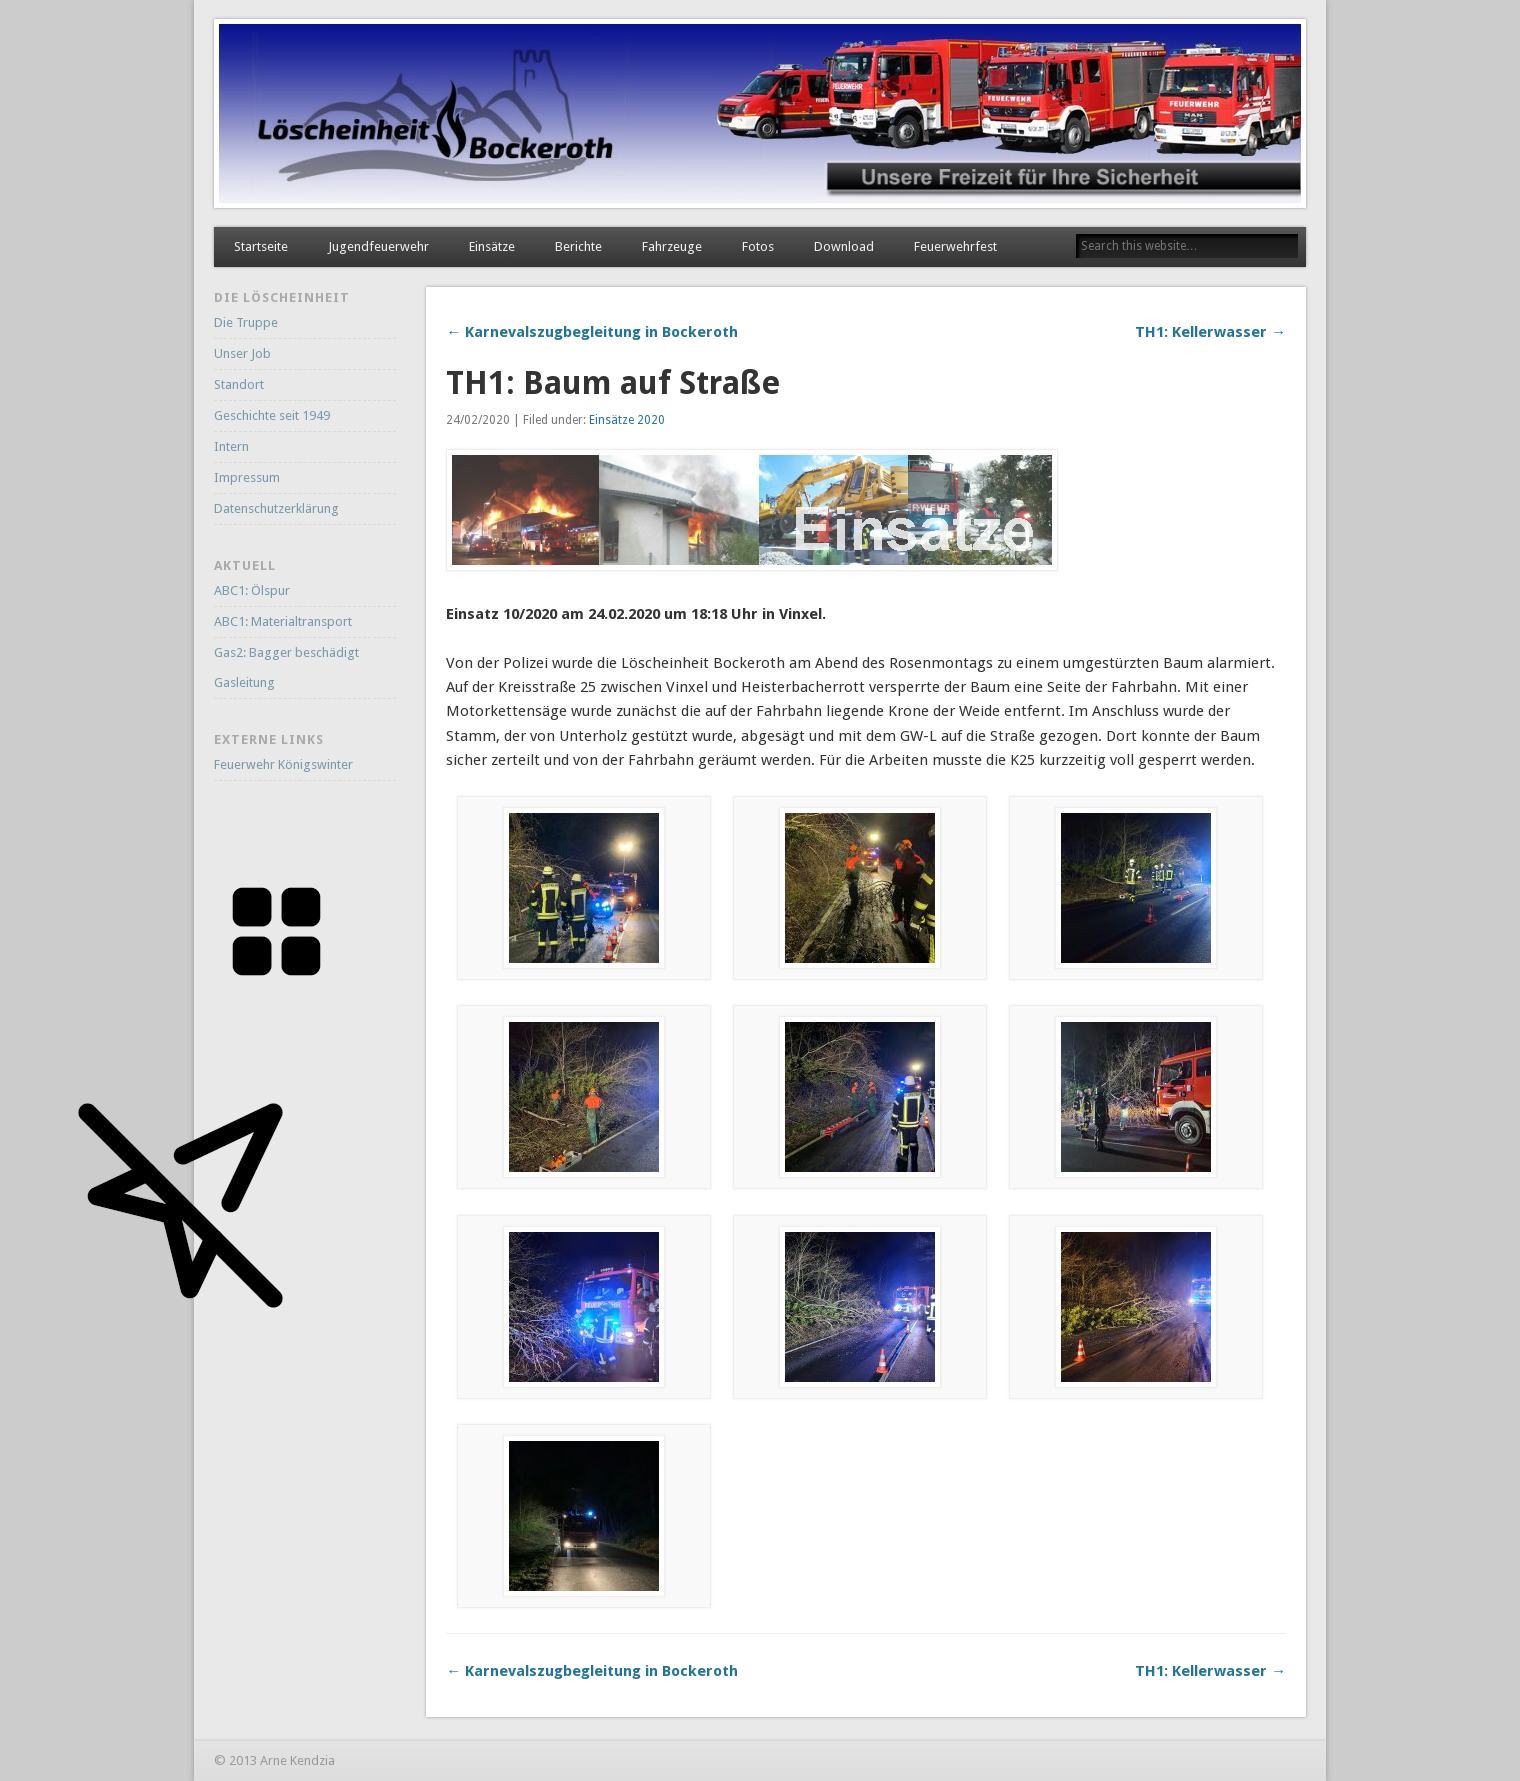  What do you see at coordinates (180, 1205) in the screenshot?
I see `navigation or GPS is currently disabled` at bounding box center [180, 1205].